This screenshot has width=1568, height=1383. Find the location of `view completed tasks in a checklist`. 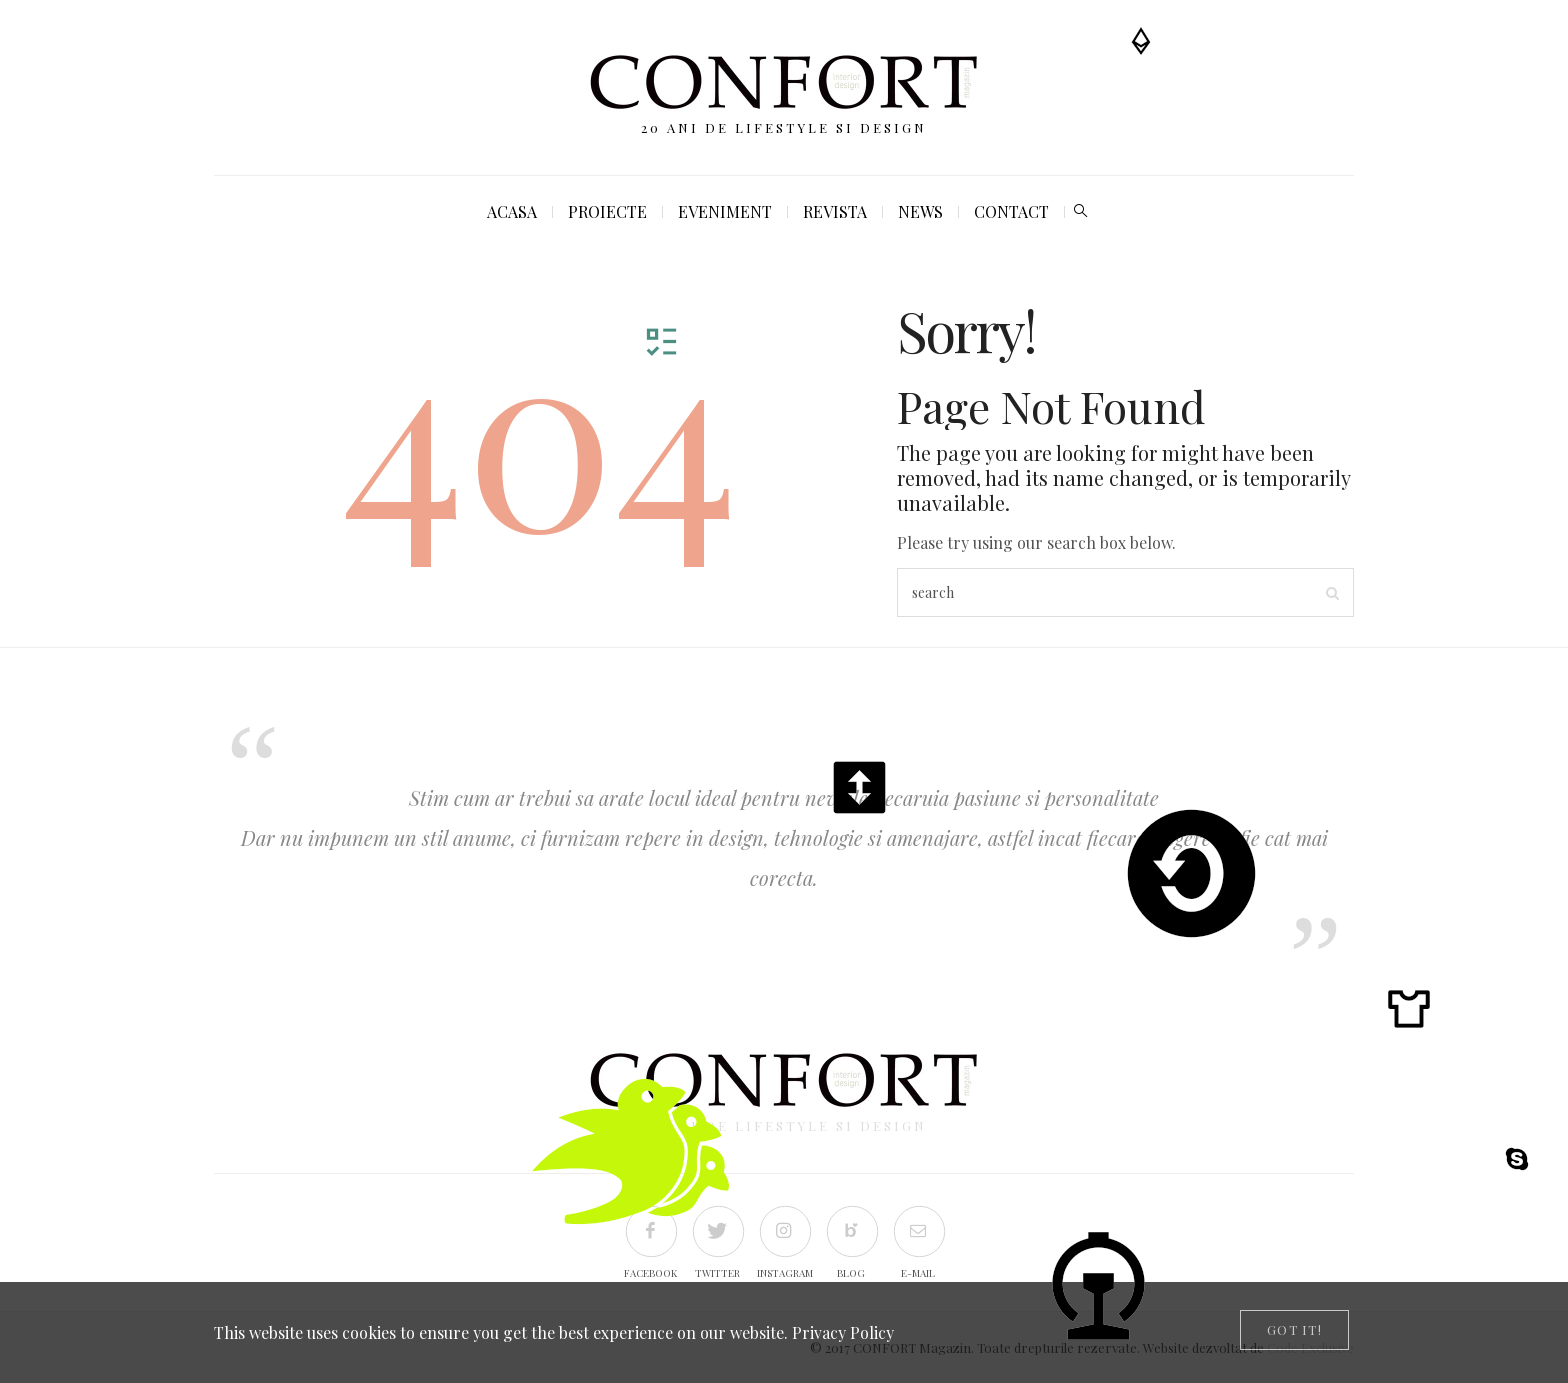

view completed tasks in a checklist is located at coordinates (661, 341).